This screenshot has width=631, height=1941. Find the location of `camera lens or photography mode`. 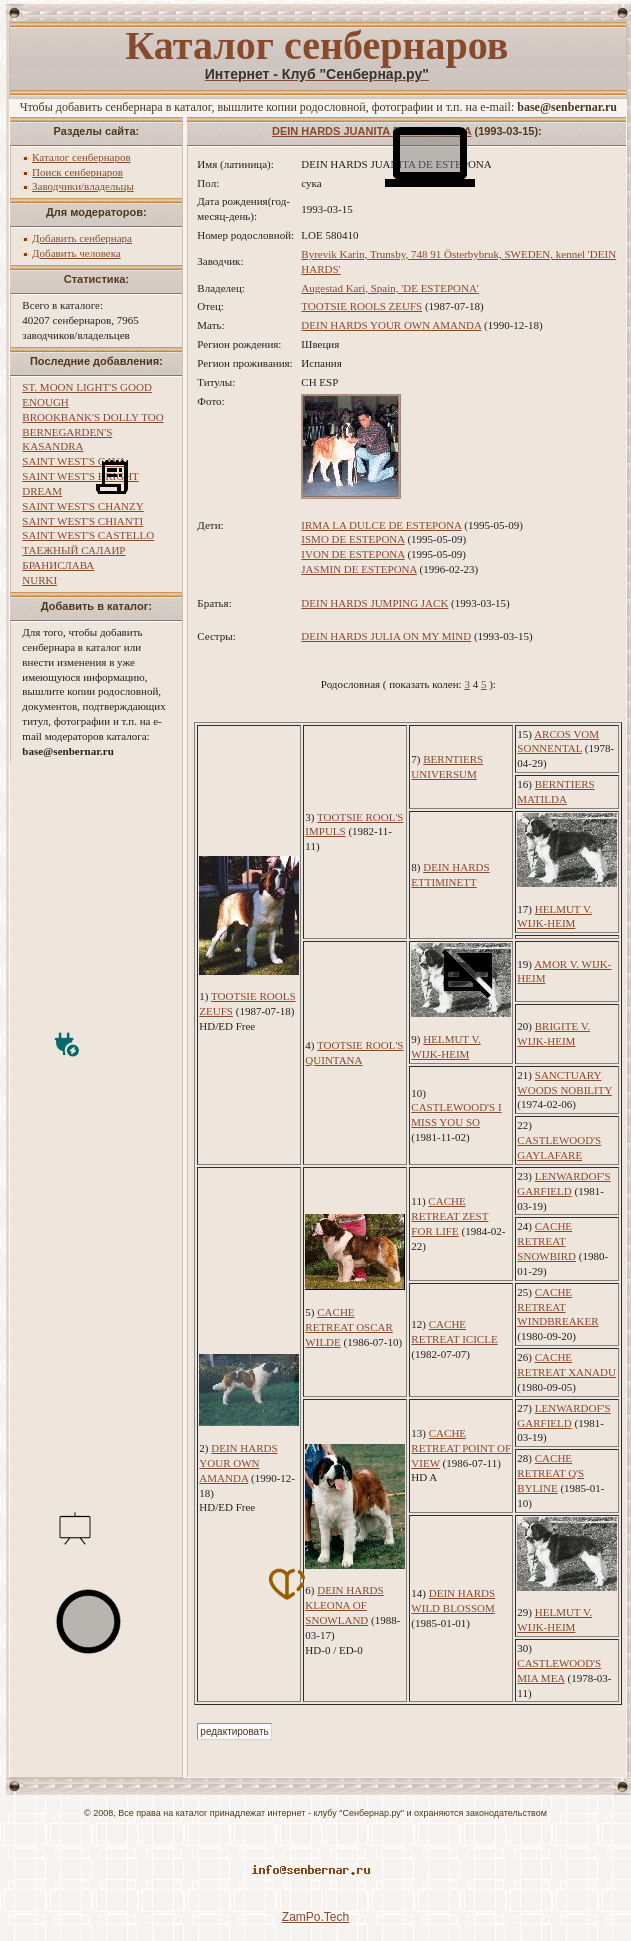

camera lens or photography mode is located at coordinates (88, 1621).